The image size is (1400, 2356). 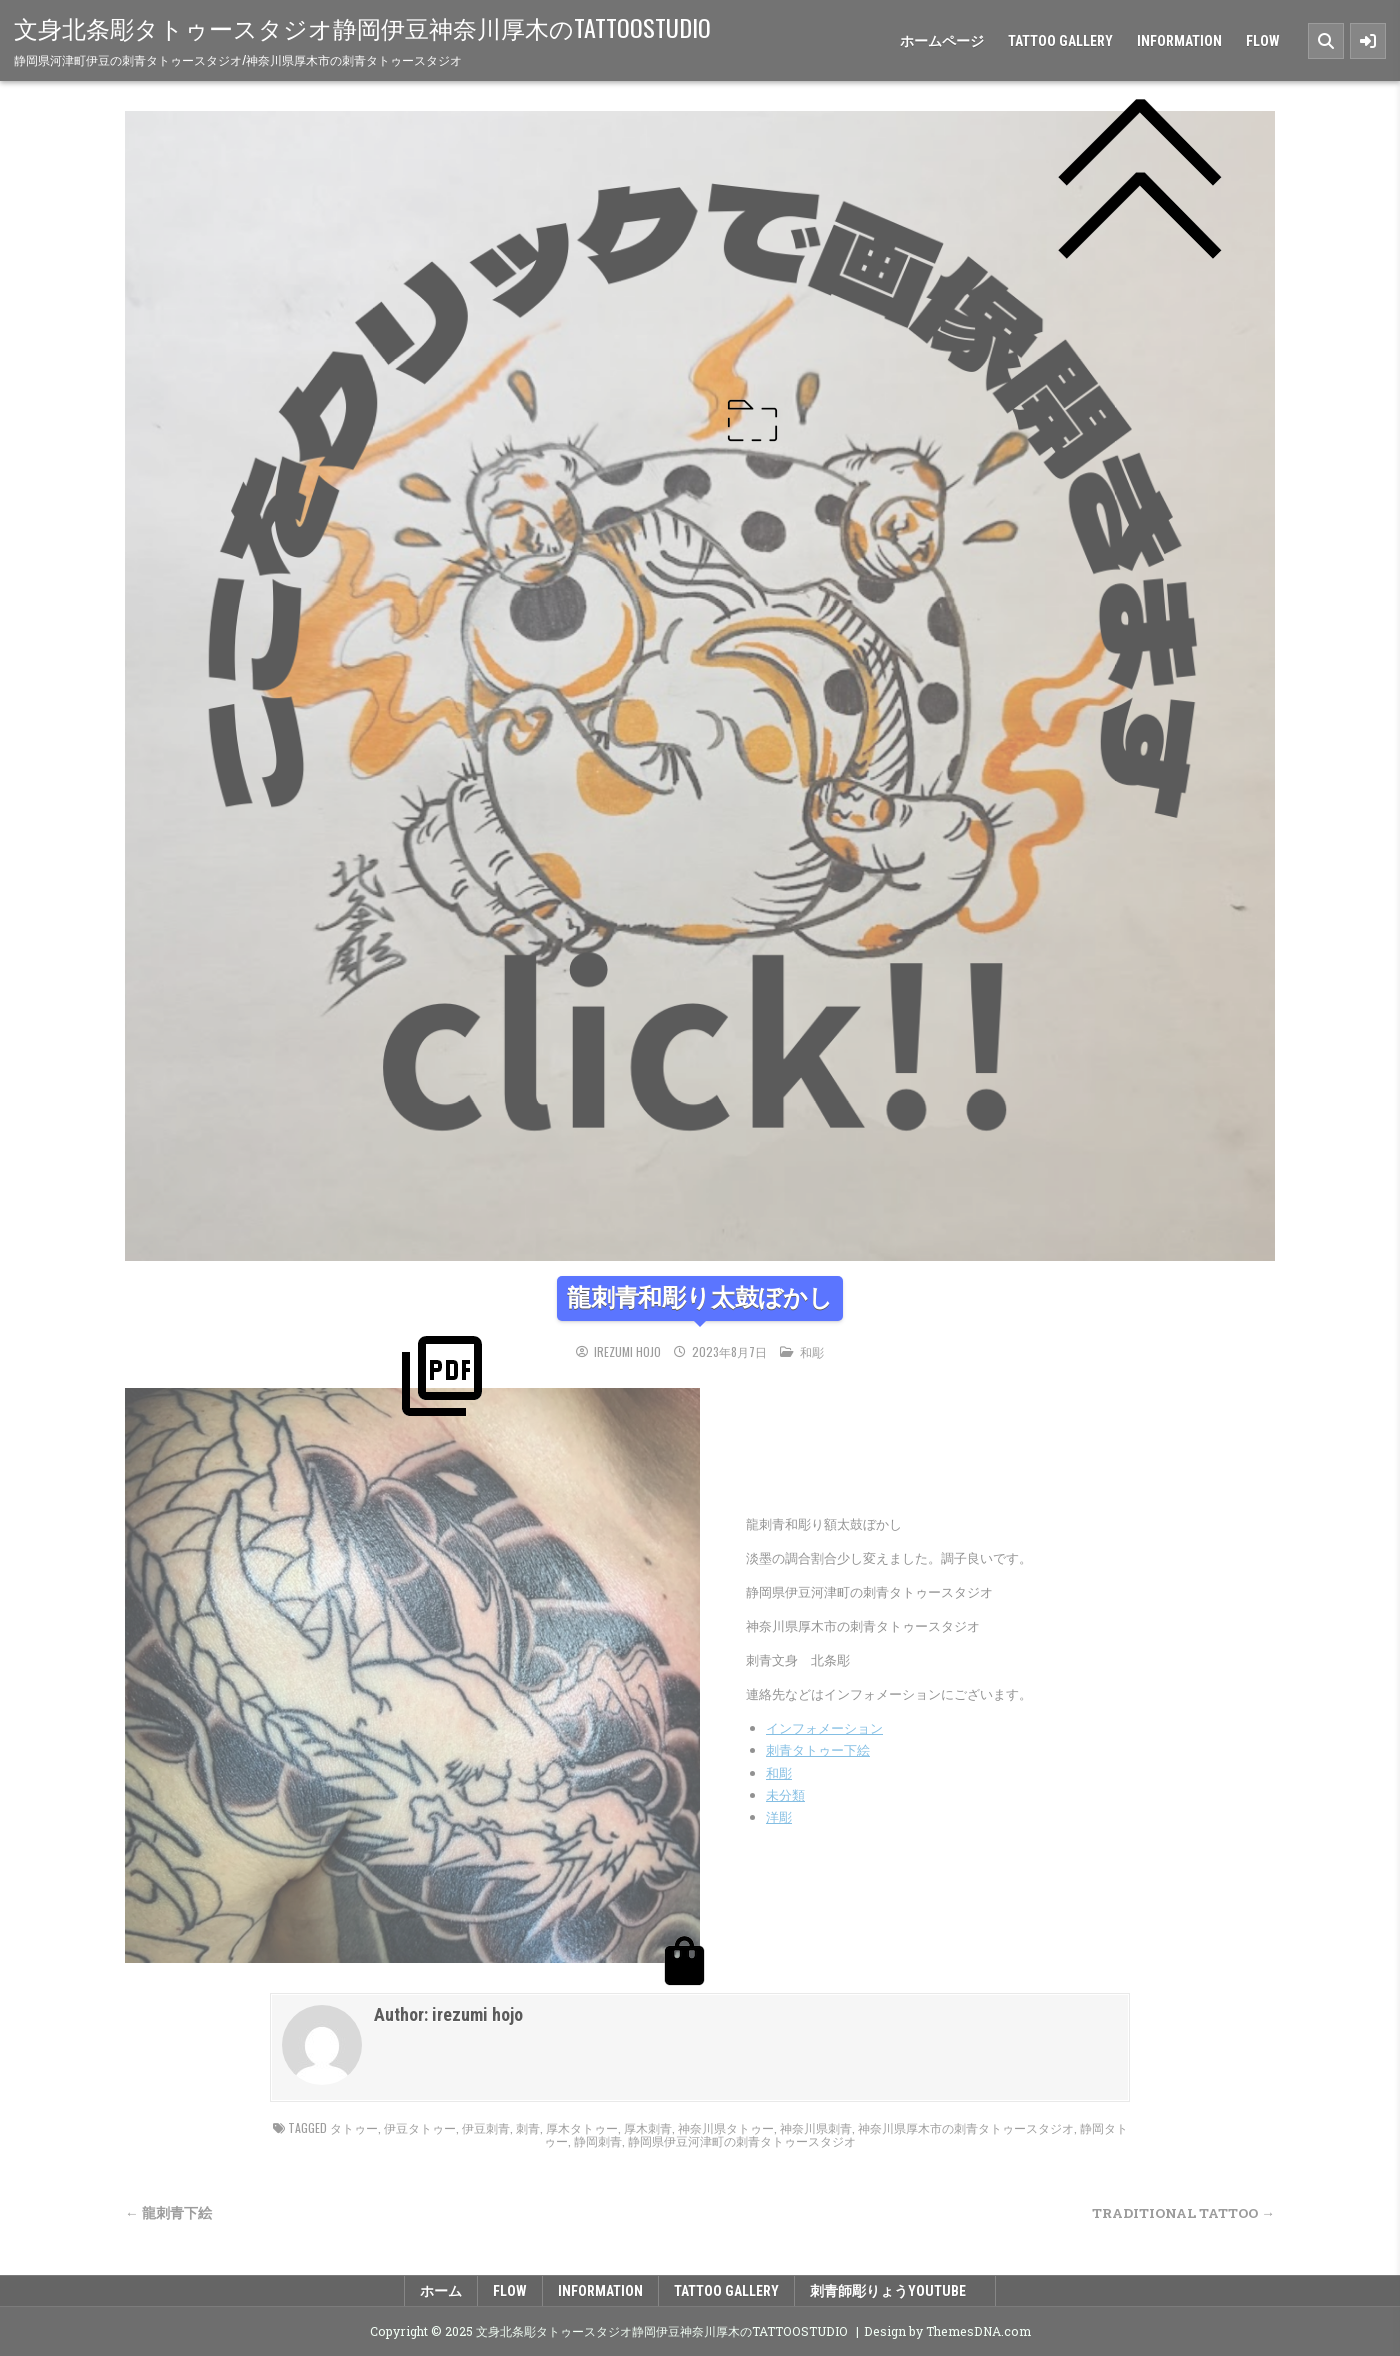 What do you see at coordinates (684, 1960) in the screenshot?
I see `view your shopping bag` at bounding box center [684, 1960].